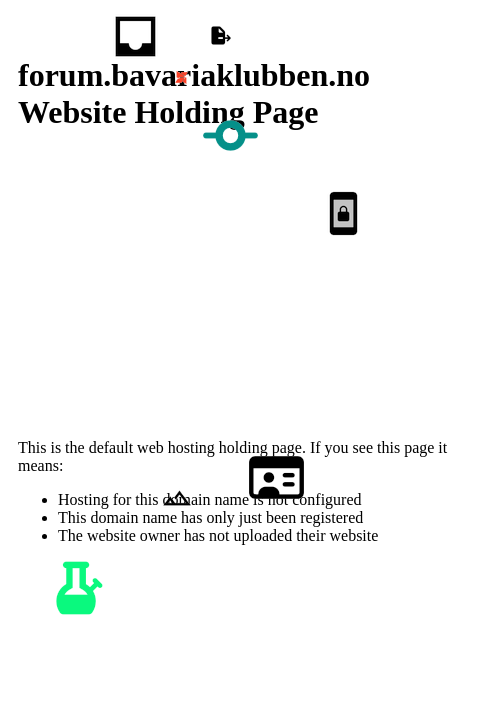 This screenshot has height=720, width=481. What do you see at coordinates (181, 77) in the screenshot?
I see `MODX content management system logo` at bounding box center [181, 77].